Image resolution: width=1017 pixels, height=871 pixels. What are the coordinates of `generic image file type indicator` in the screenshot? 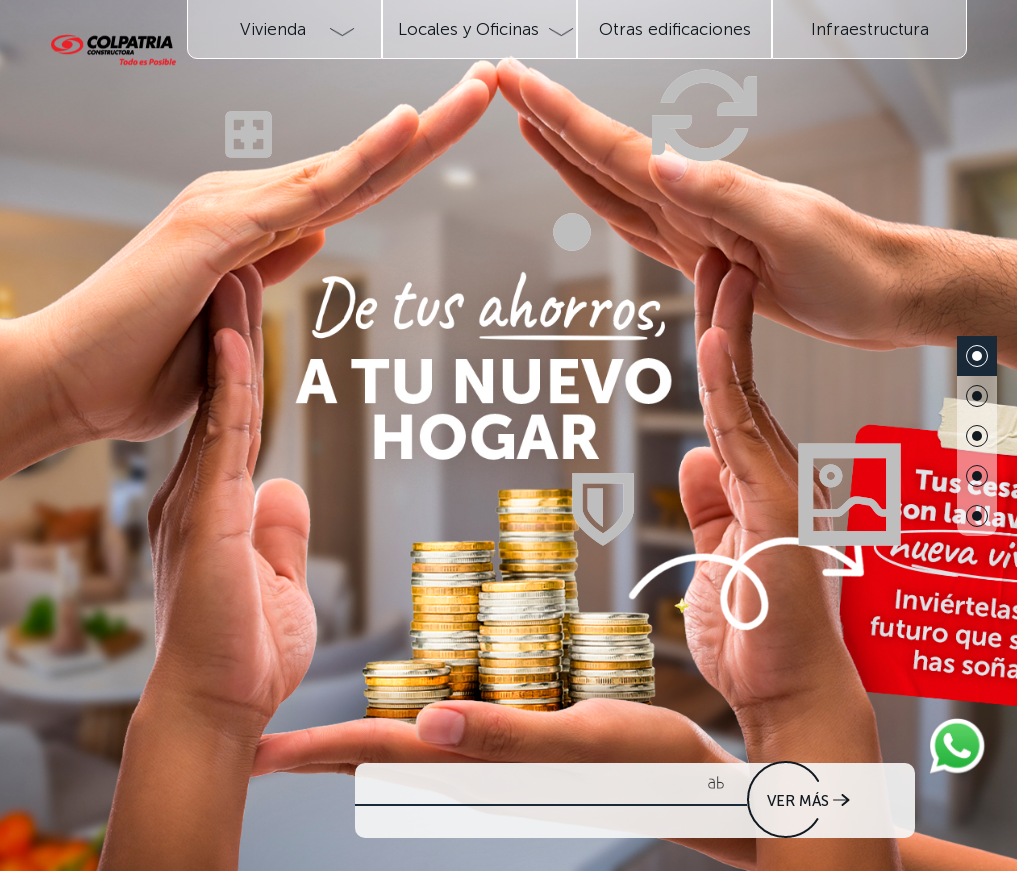 It's located at (849, 494).